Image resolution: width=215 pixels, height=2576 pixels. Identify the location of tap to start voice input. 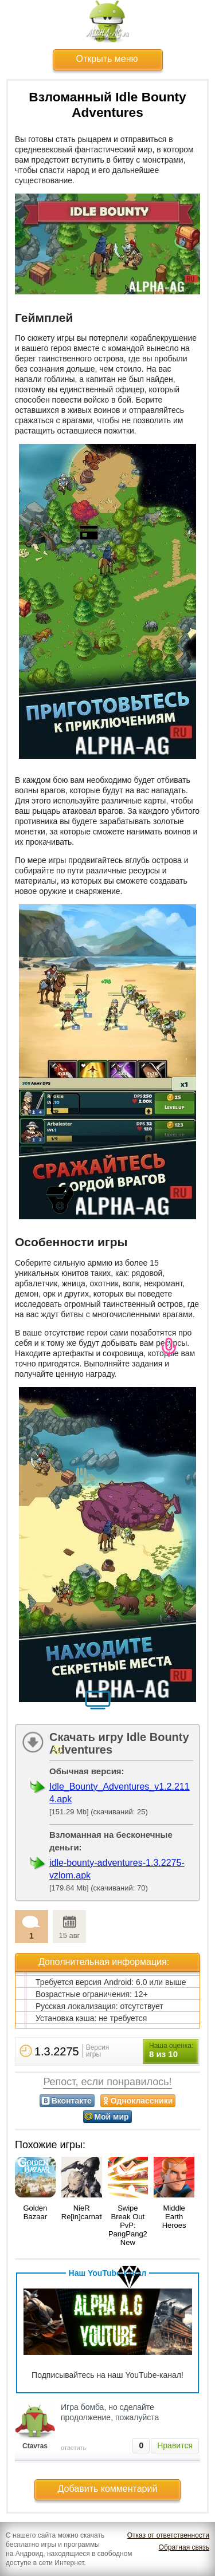
(169, 1347).